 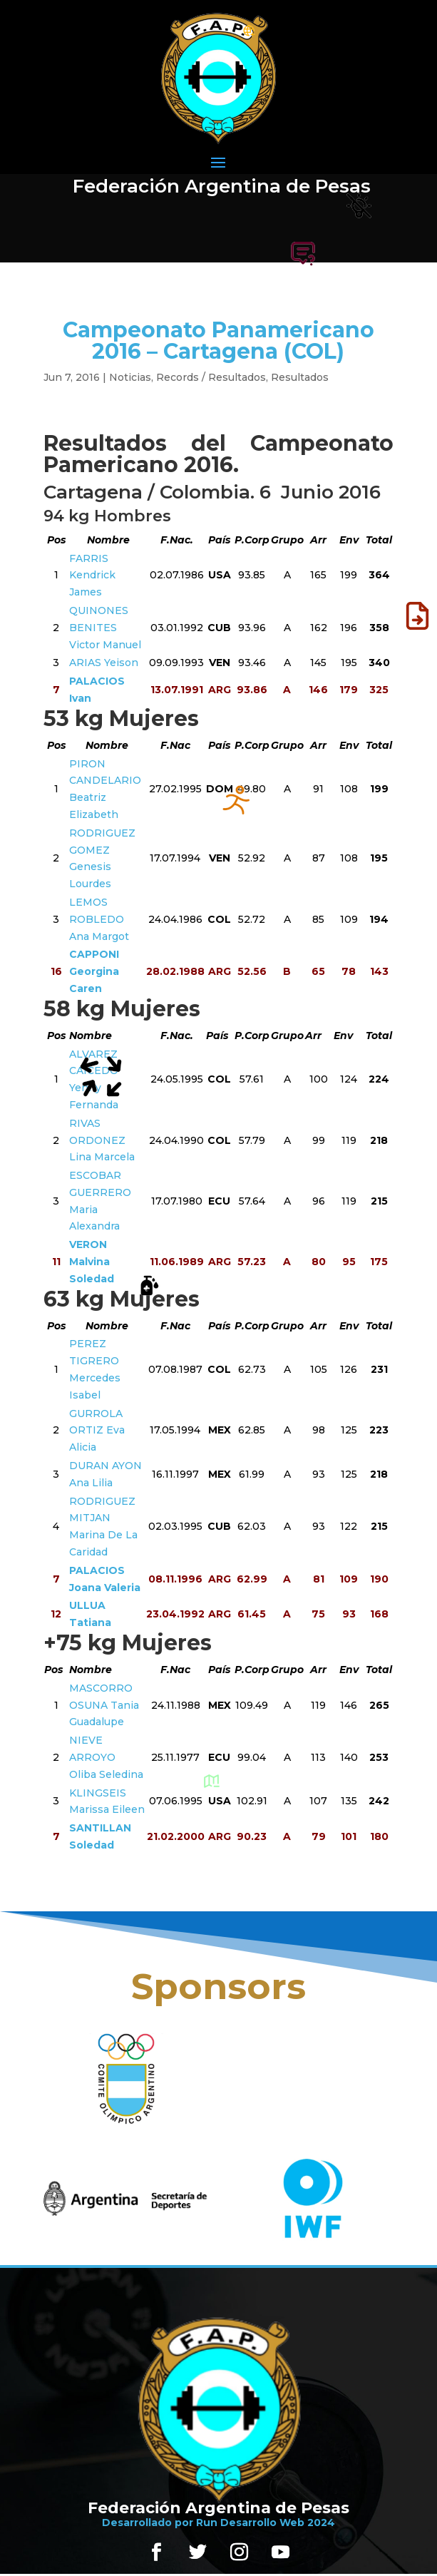 I want to click on add a new language or region, so click(x=249, y=31).